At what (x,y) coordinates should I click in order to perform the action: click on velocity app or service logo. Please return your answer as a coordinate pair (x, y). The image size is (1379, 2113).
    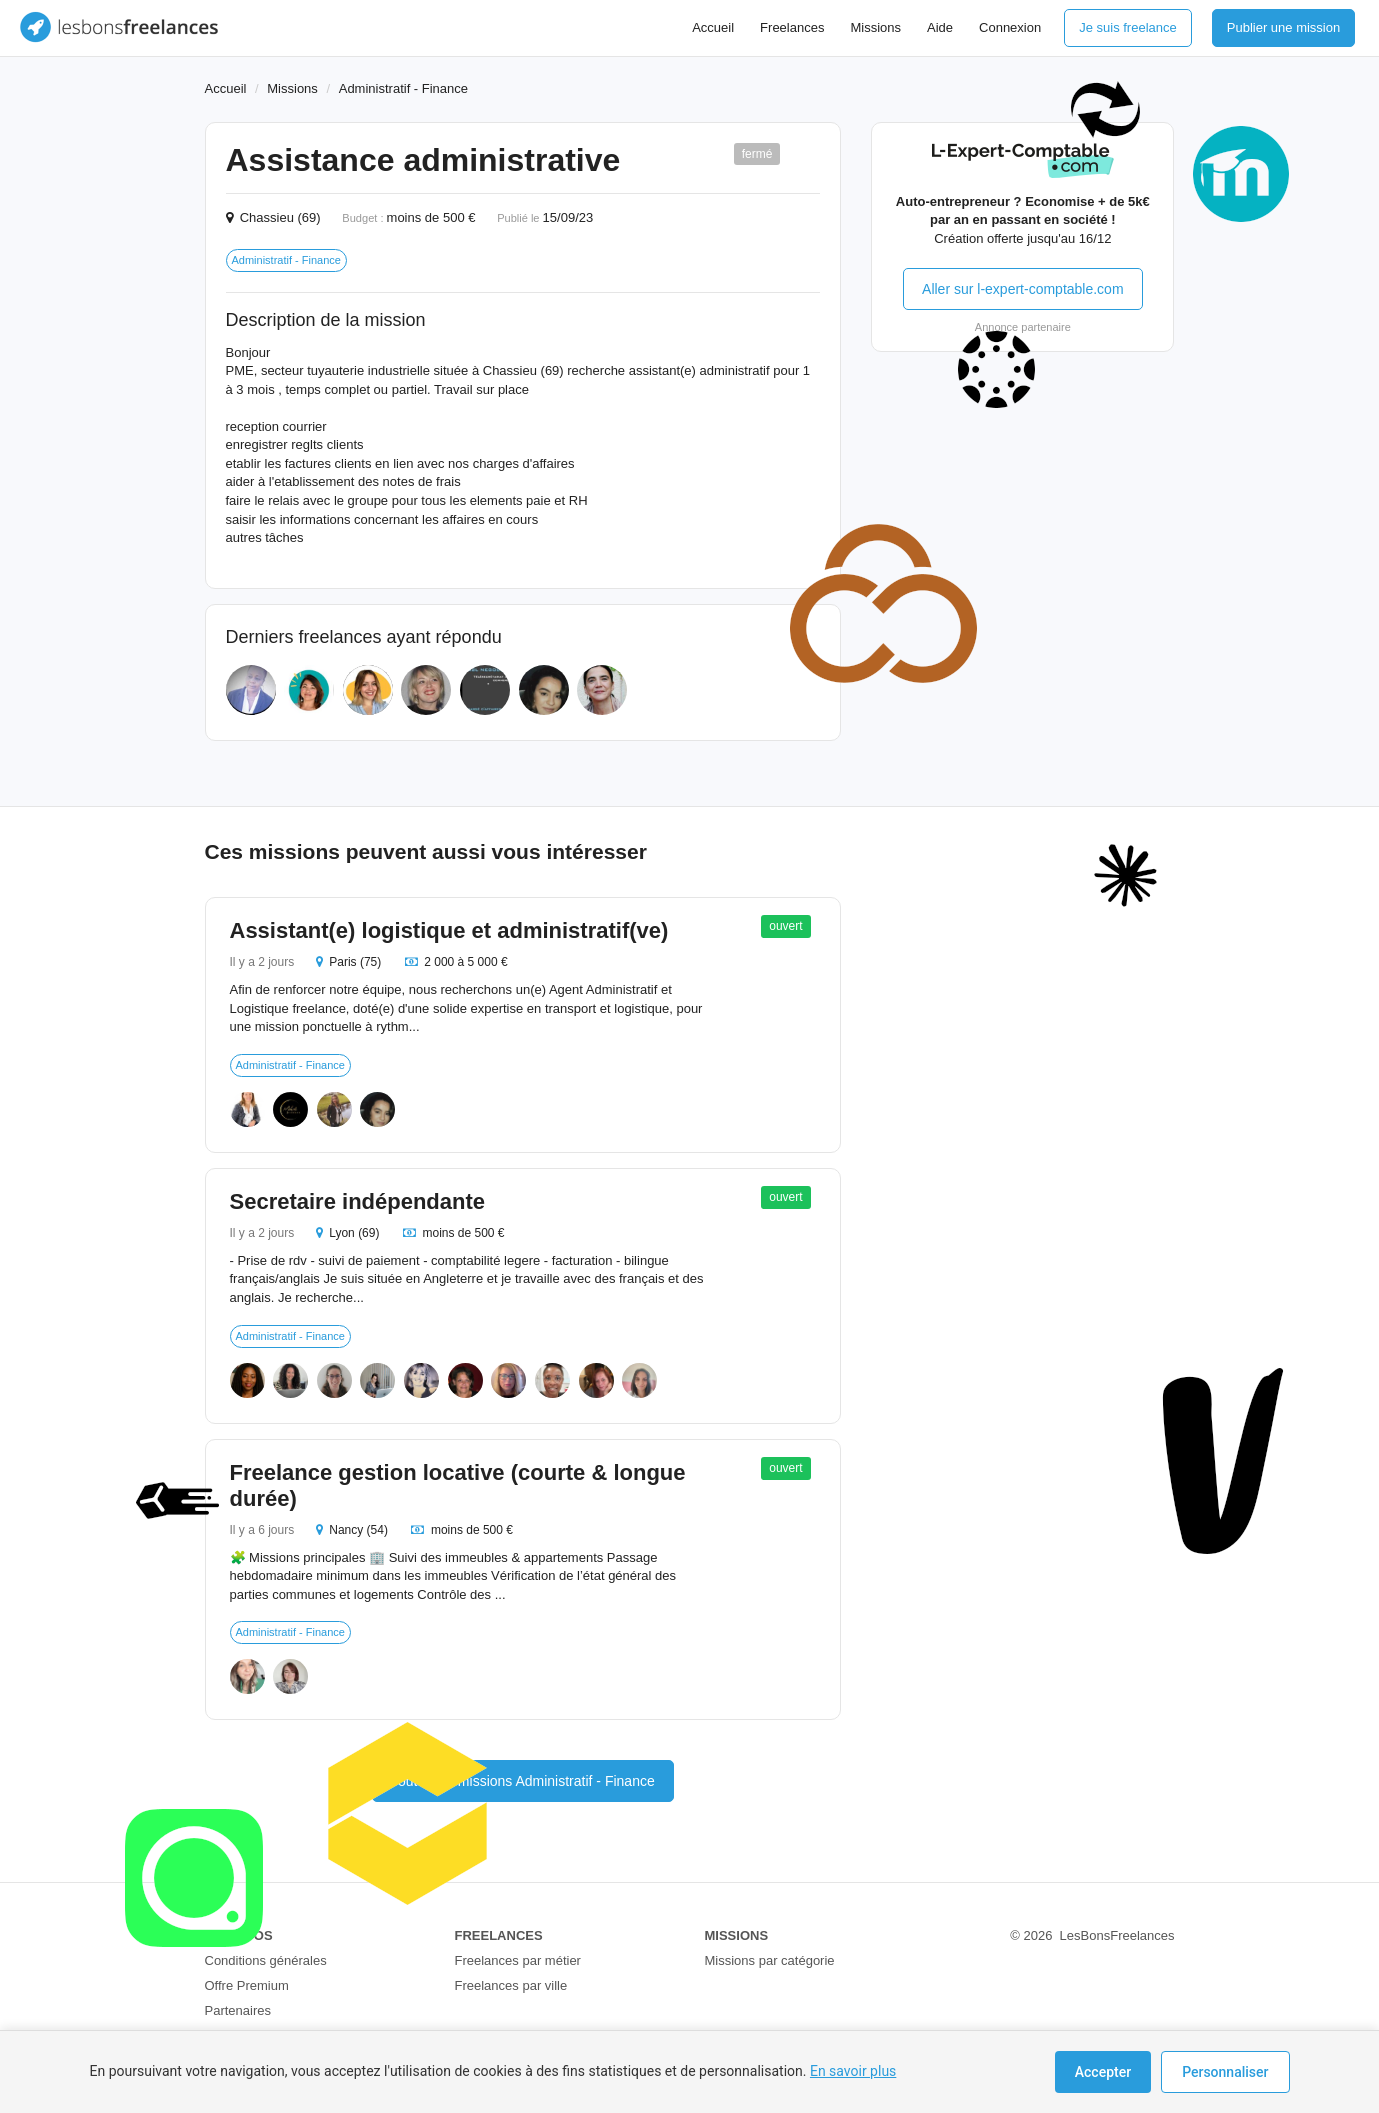
    Looking at the image, I should click on (177, 1500).